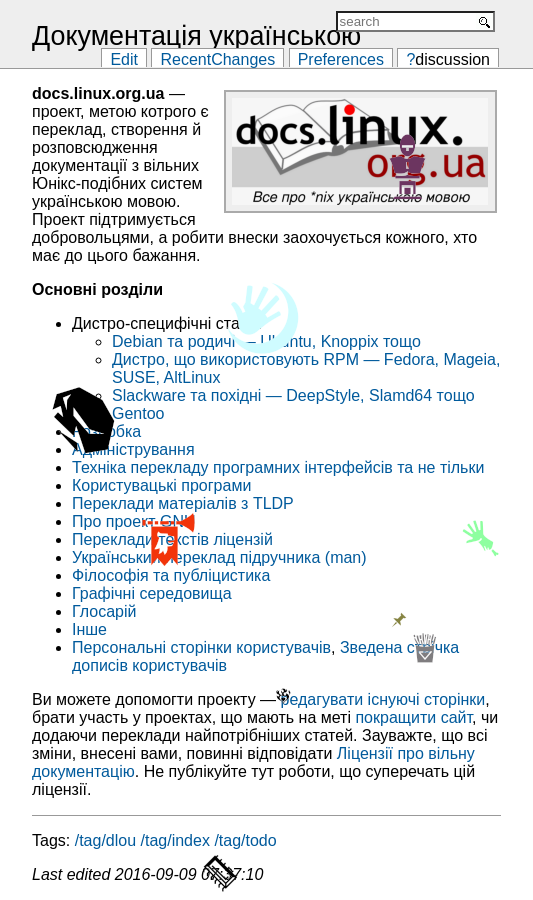 The width and height of the screenshot is (533, 900). What do you see at coordinates (83, 420) in the screenshot?
I see `represents a rock or stone resource in a game` at bounding box center [83, 420].